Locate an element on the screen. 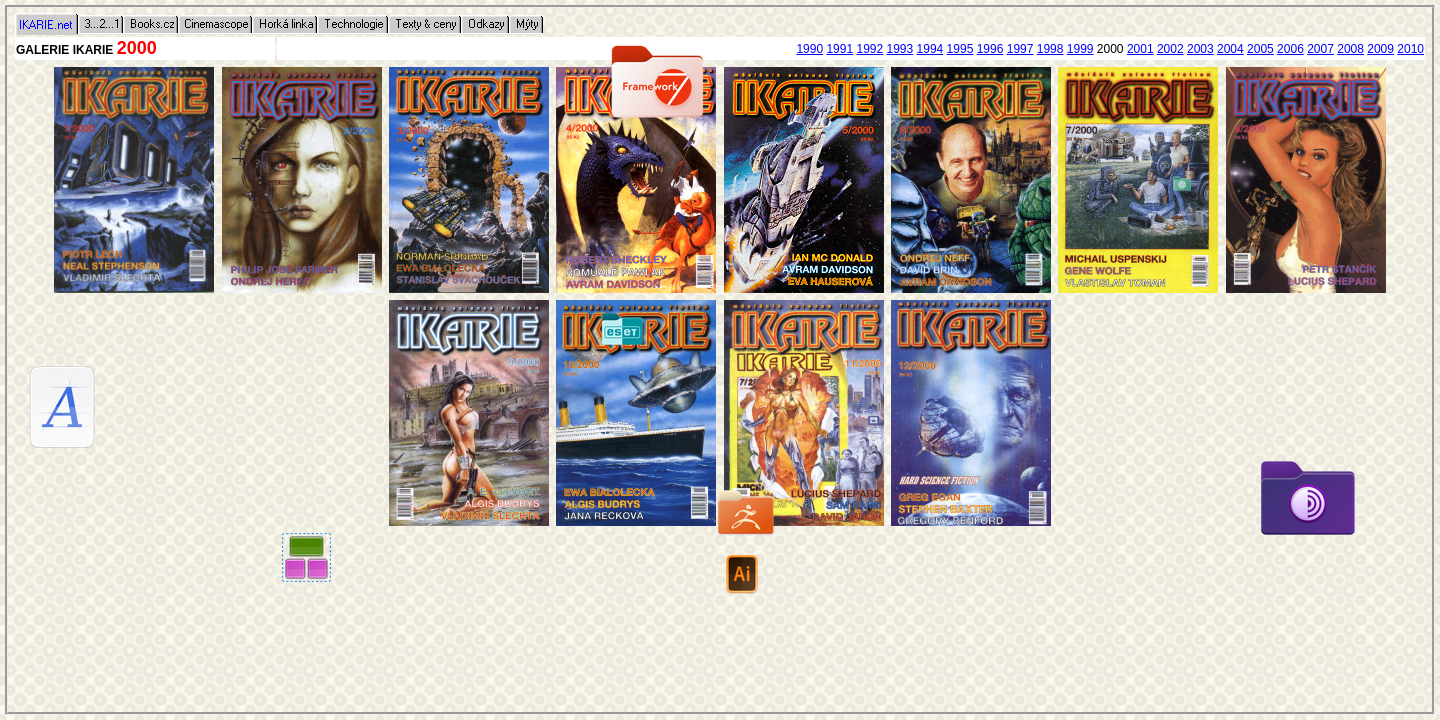 This screenshot has width=1440, height=720. open zbrush project files folder is located at coordinates (745, 513).